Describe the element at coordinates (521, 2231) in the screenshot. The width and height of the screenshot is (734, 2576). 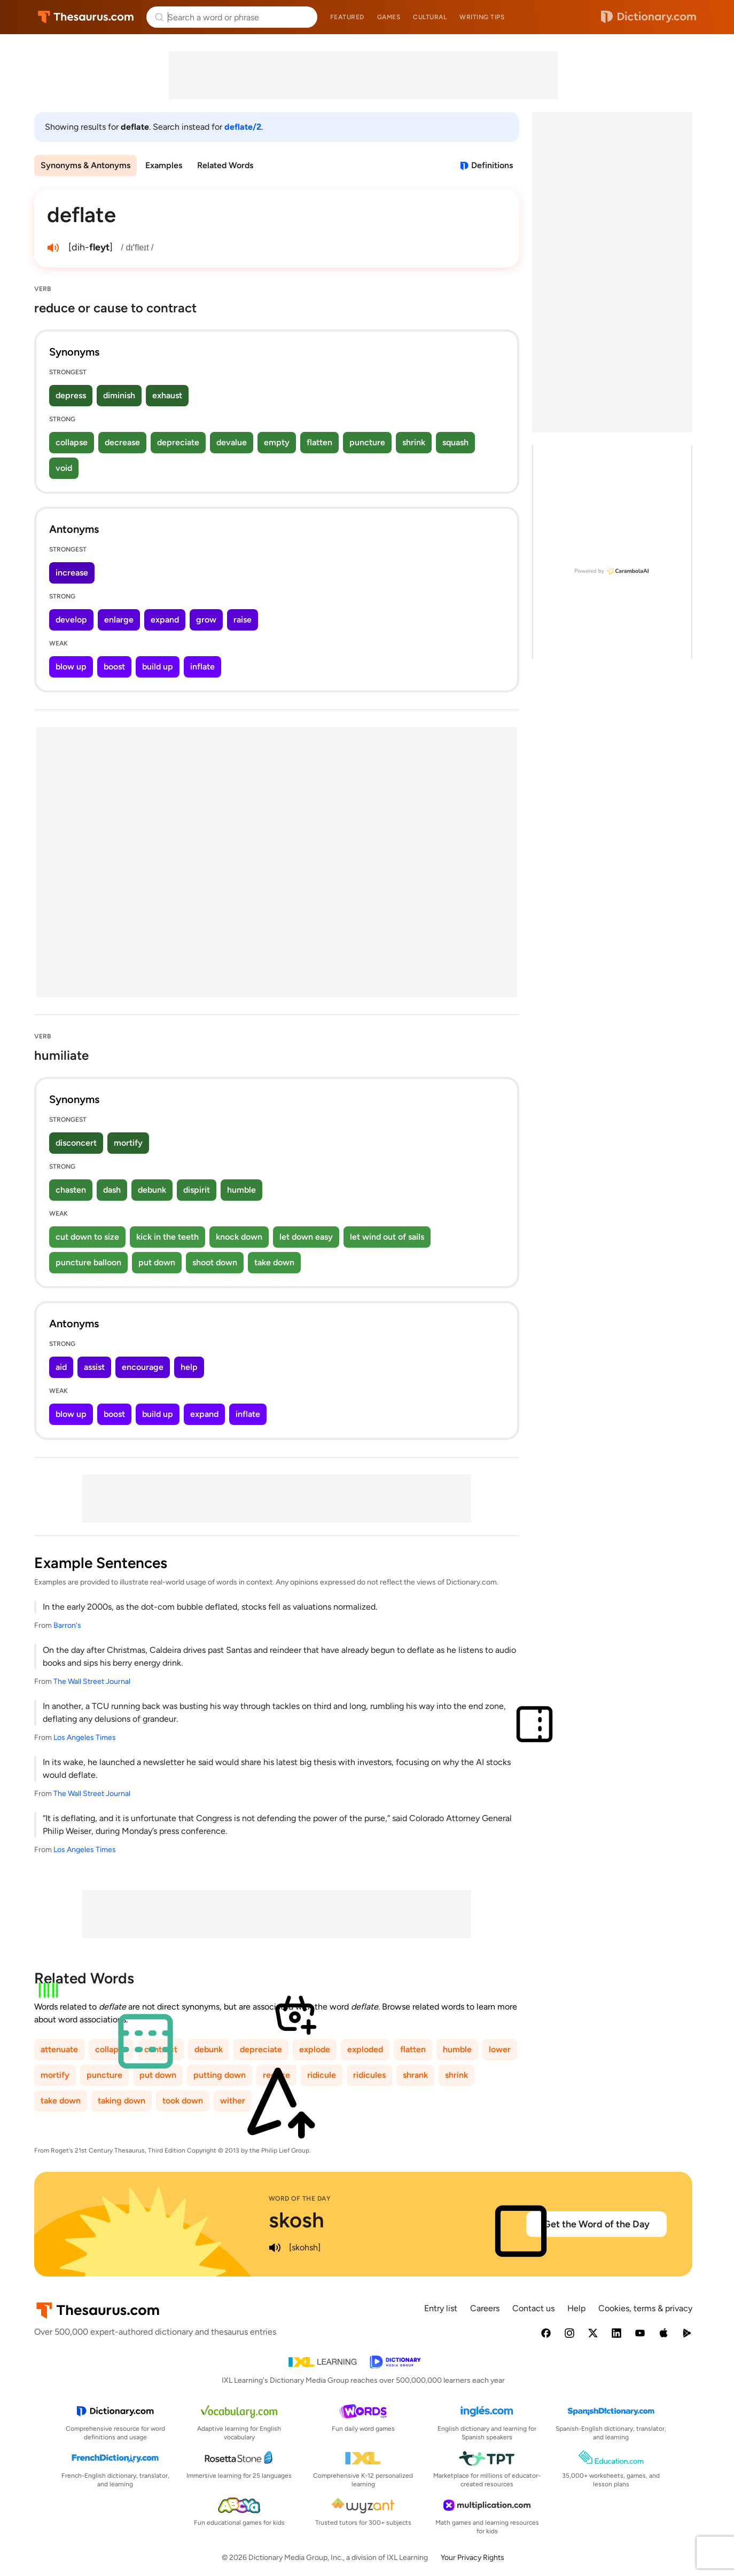
I see `an unchecked checkbox or selection state` at that location.